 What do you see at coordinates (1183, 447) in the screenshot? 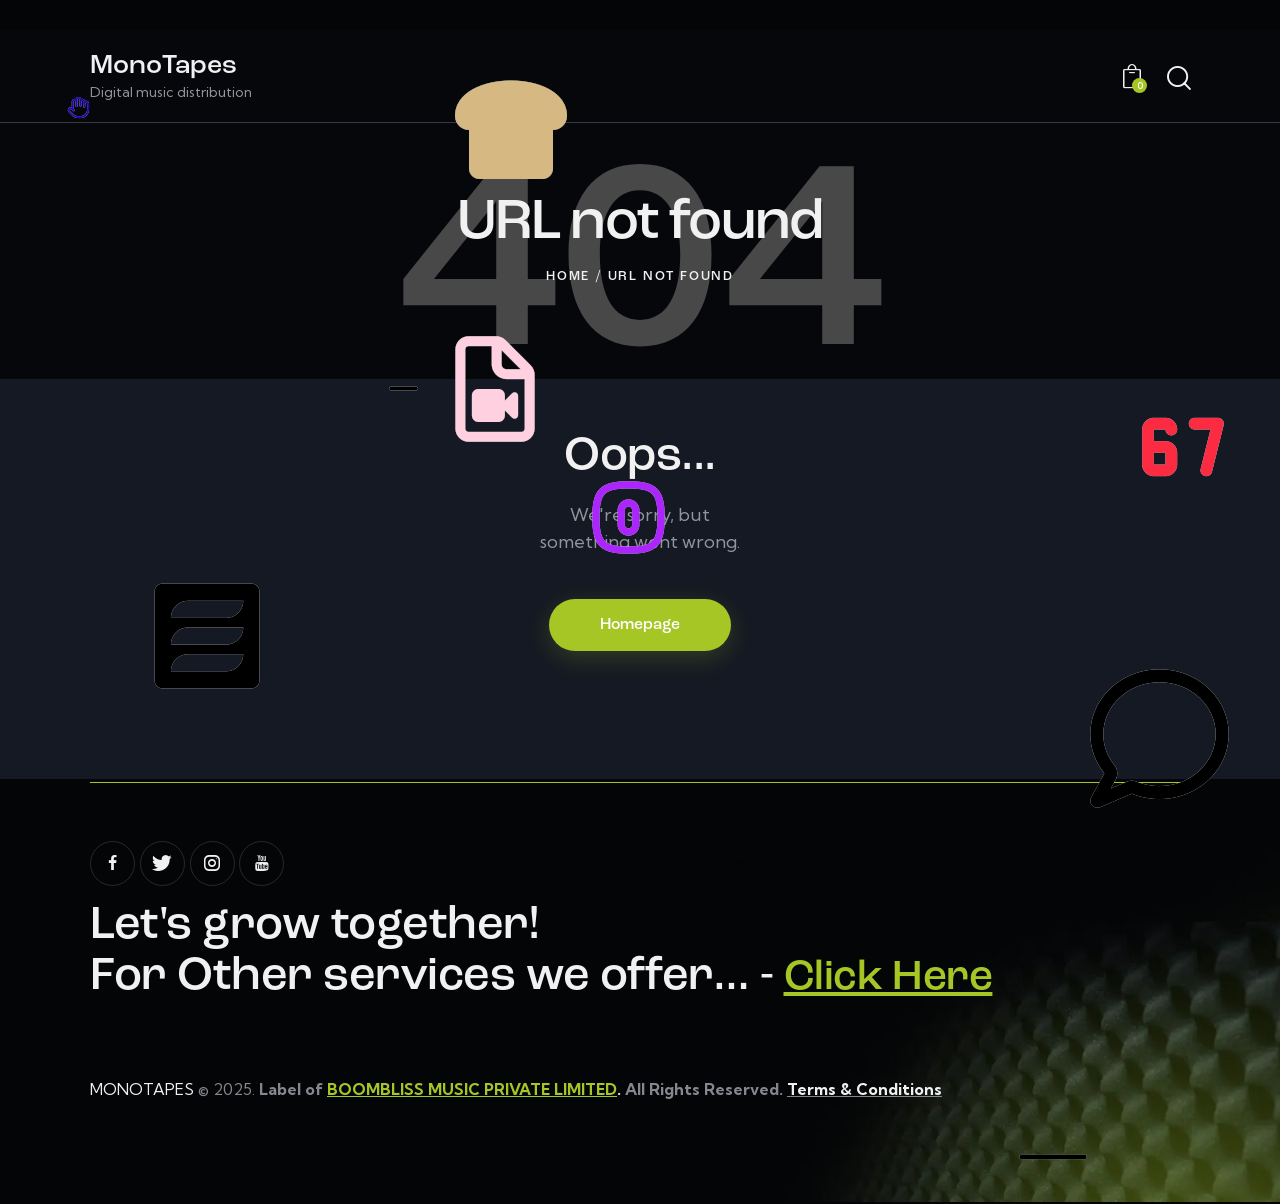
I see `displays the number 67 as a label or identifier` at bounding box center [1183, 447].